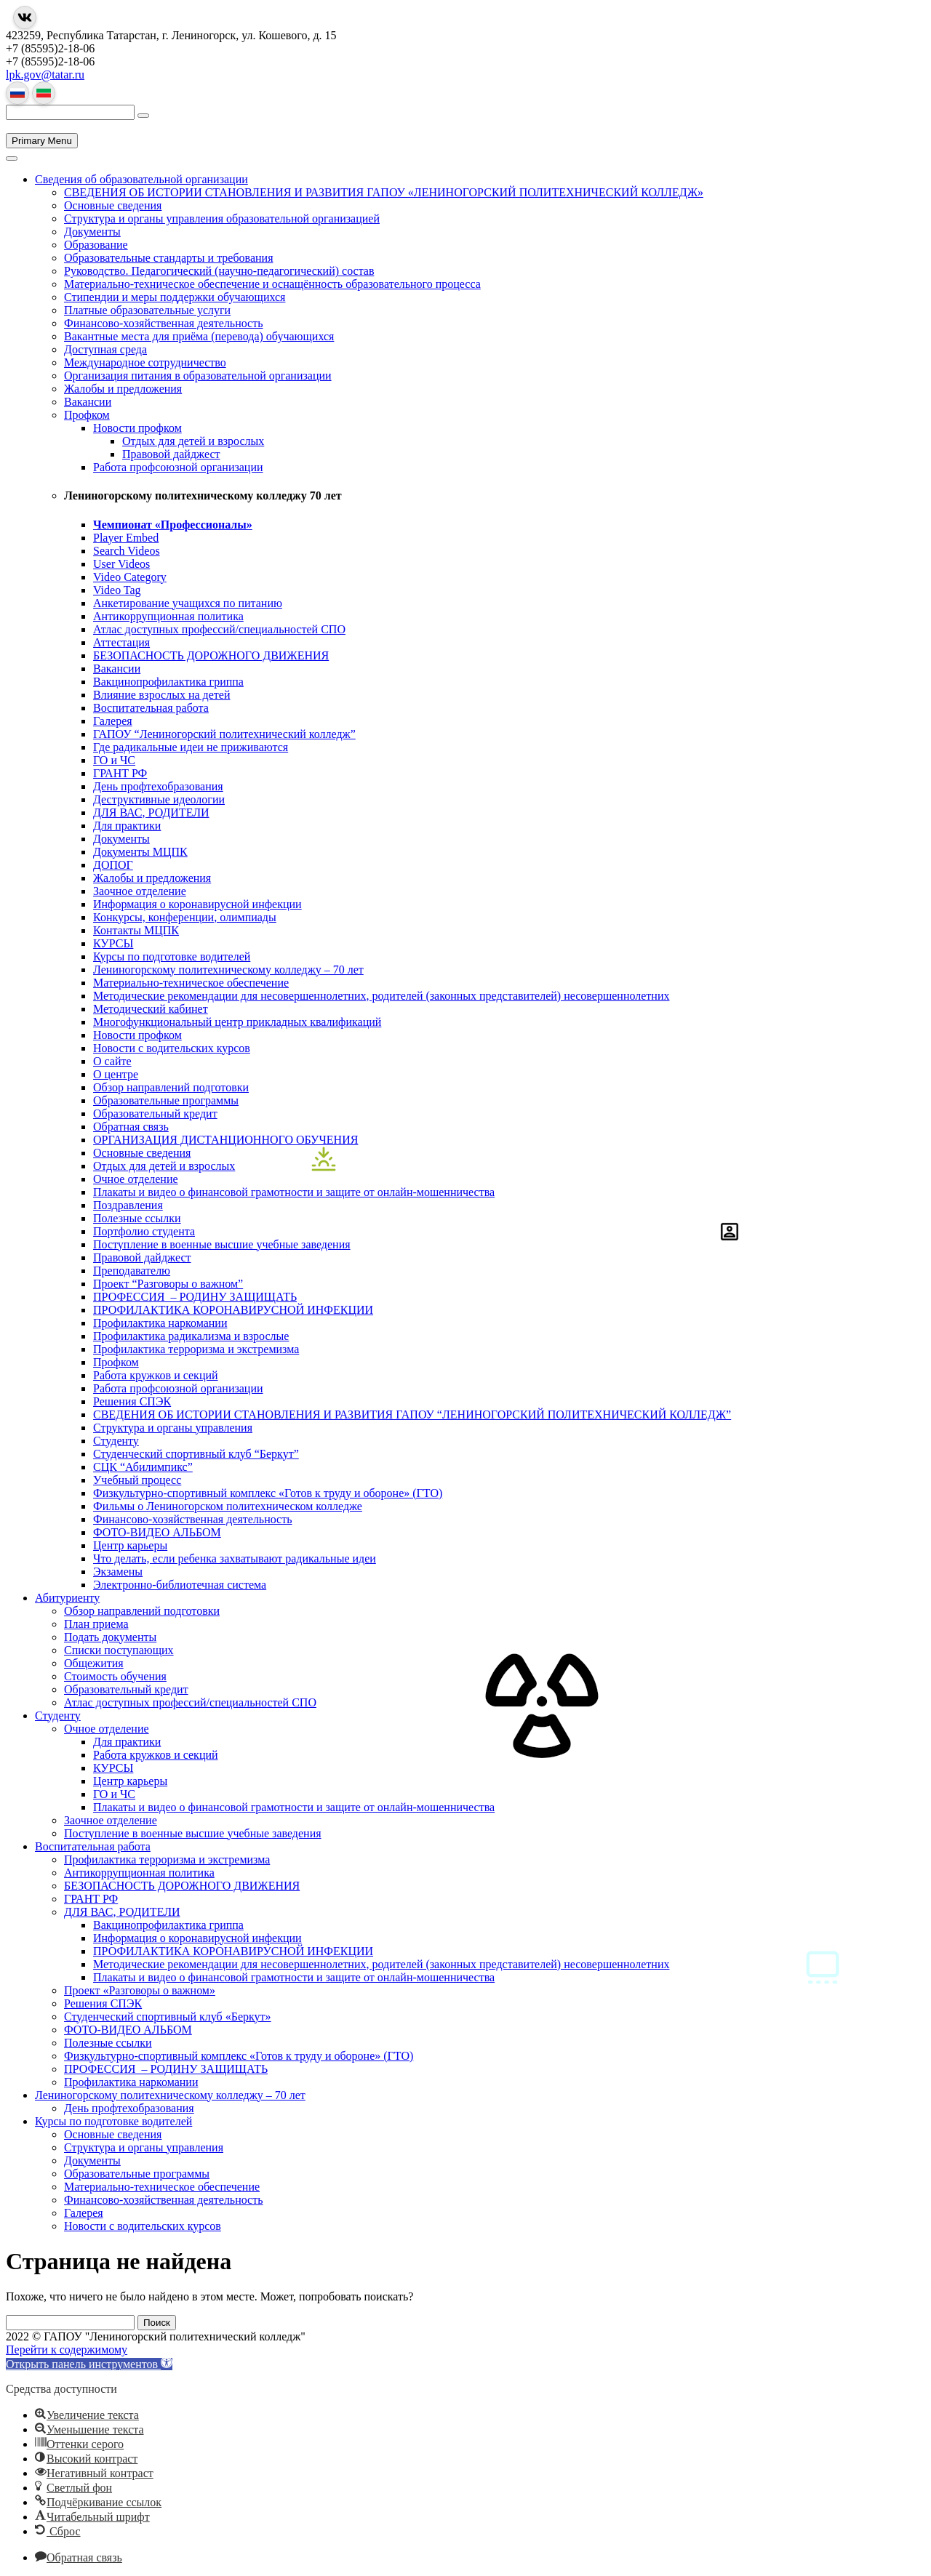 This screenshot has width=931, height=2576. What do you see at coordinates (823, 1967) in the screenshot?
I see `view gallery in thumbnail grid mode` at bounding box center [823, 1967].